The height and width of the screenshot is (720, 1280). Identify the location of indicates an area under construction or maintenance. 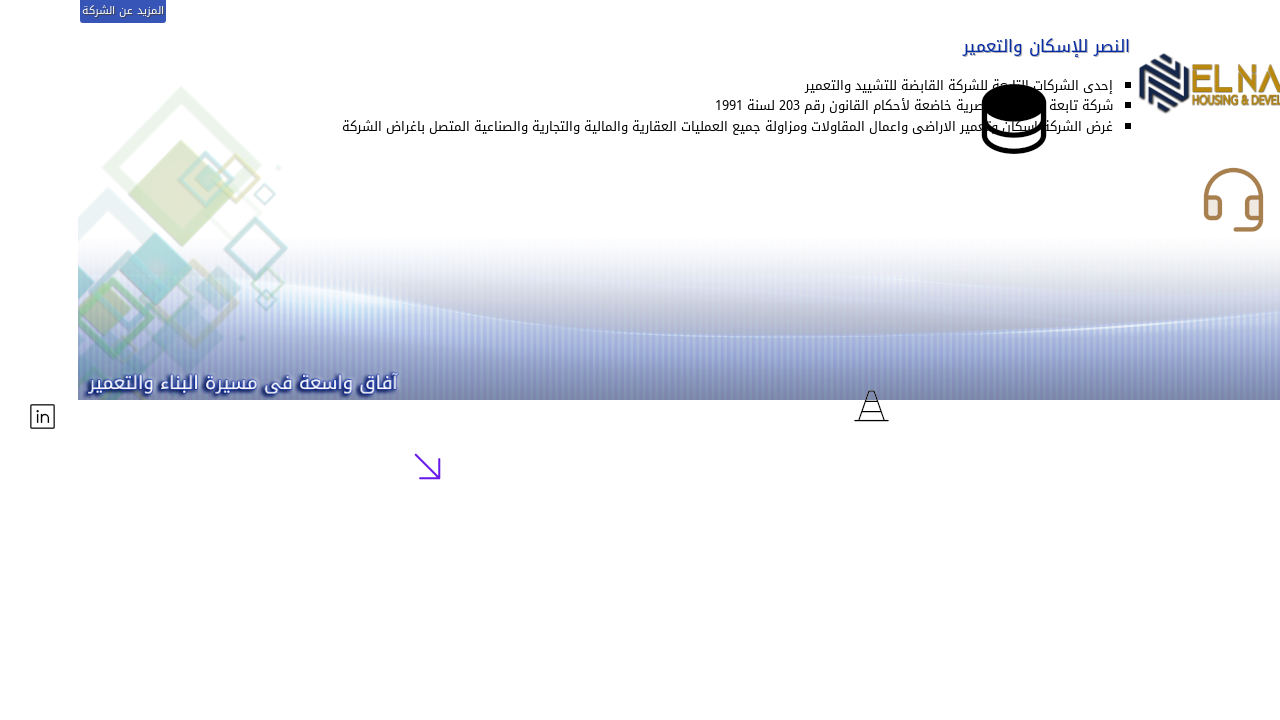
(871, 406).